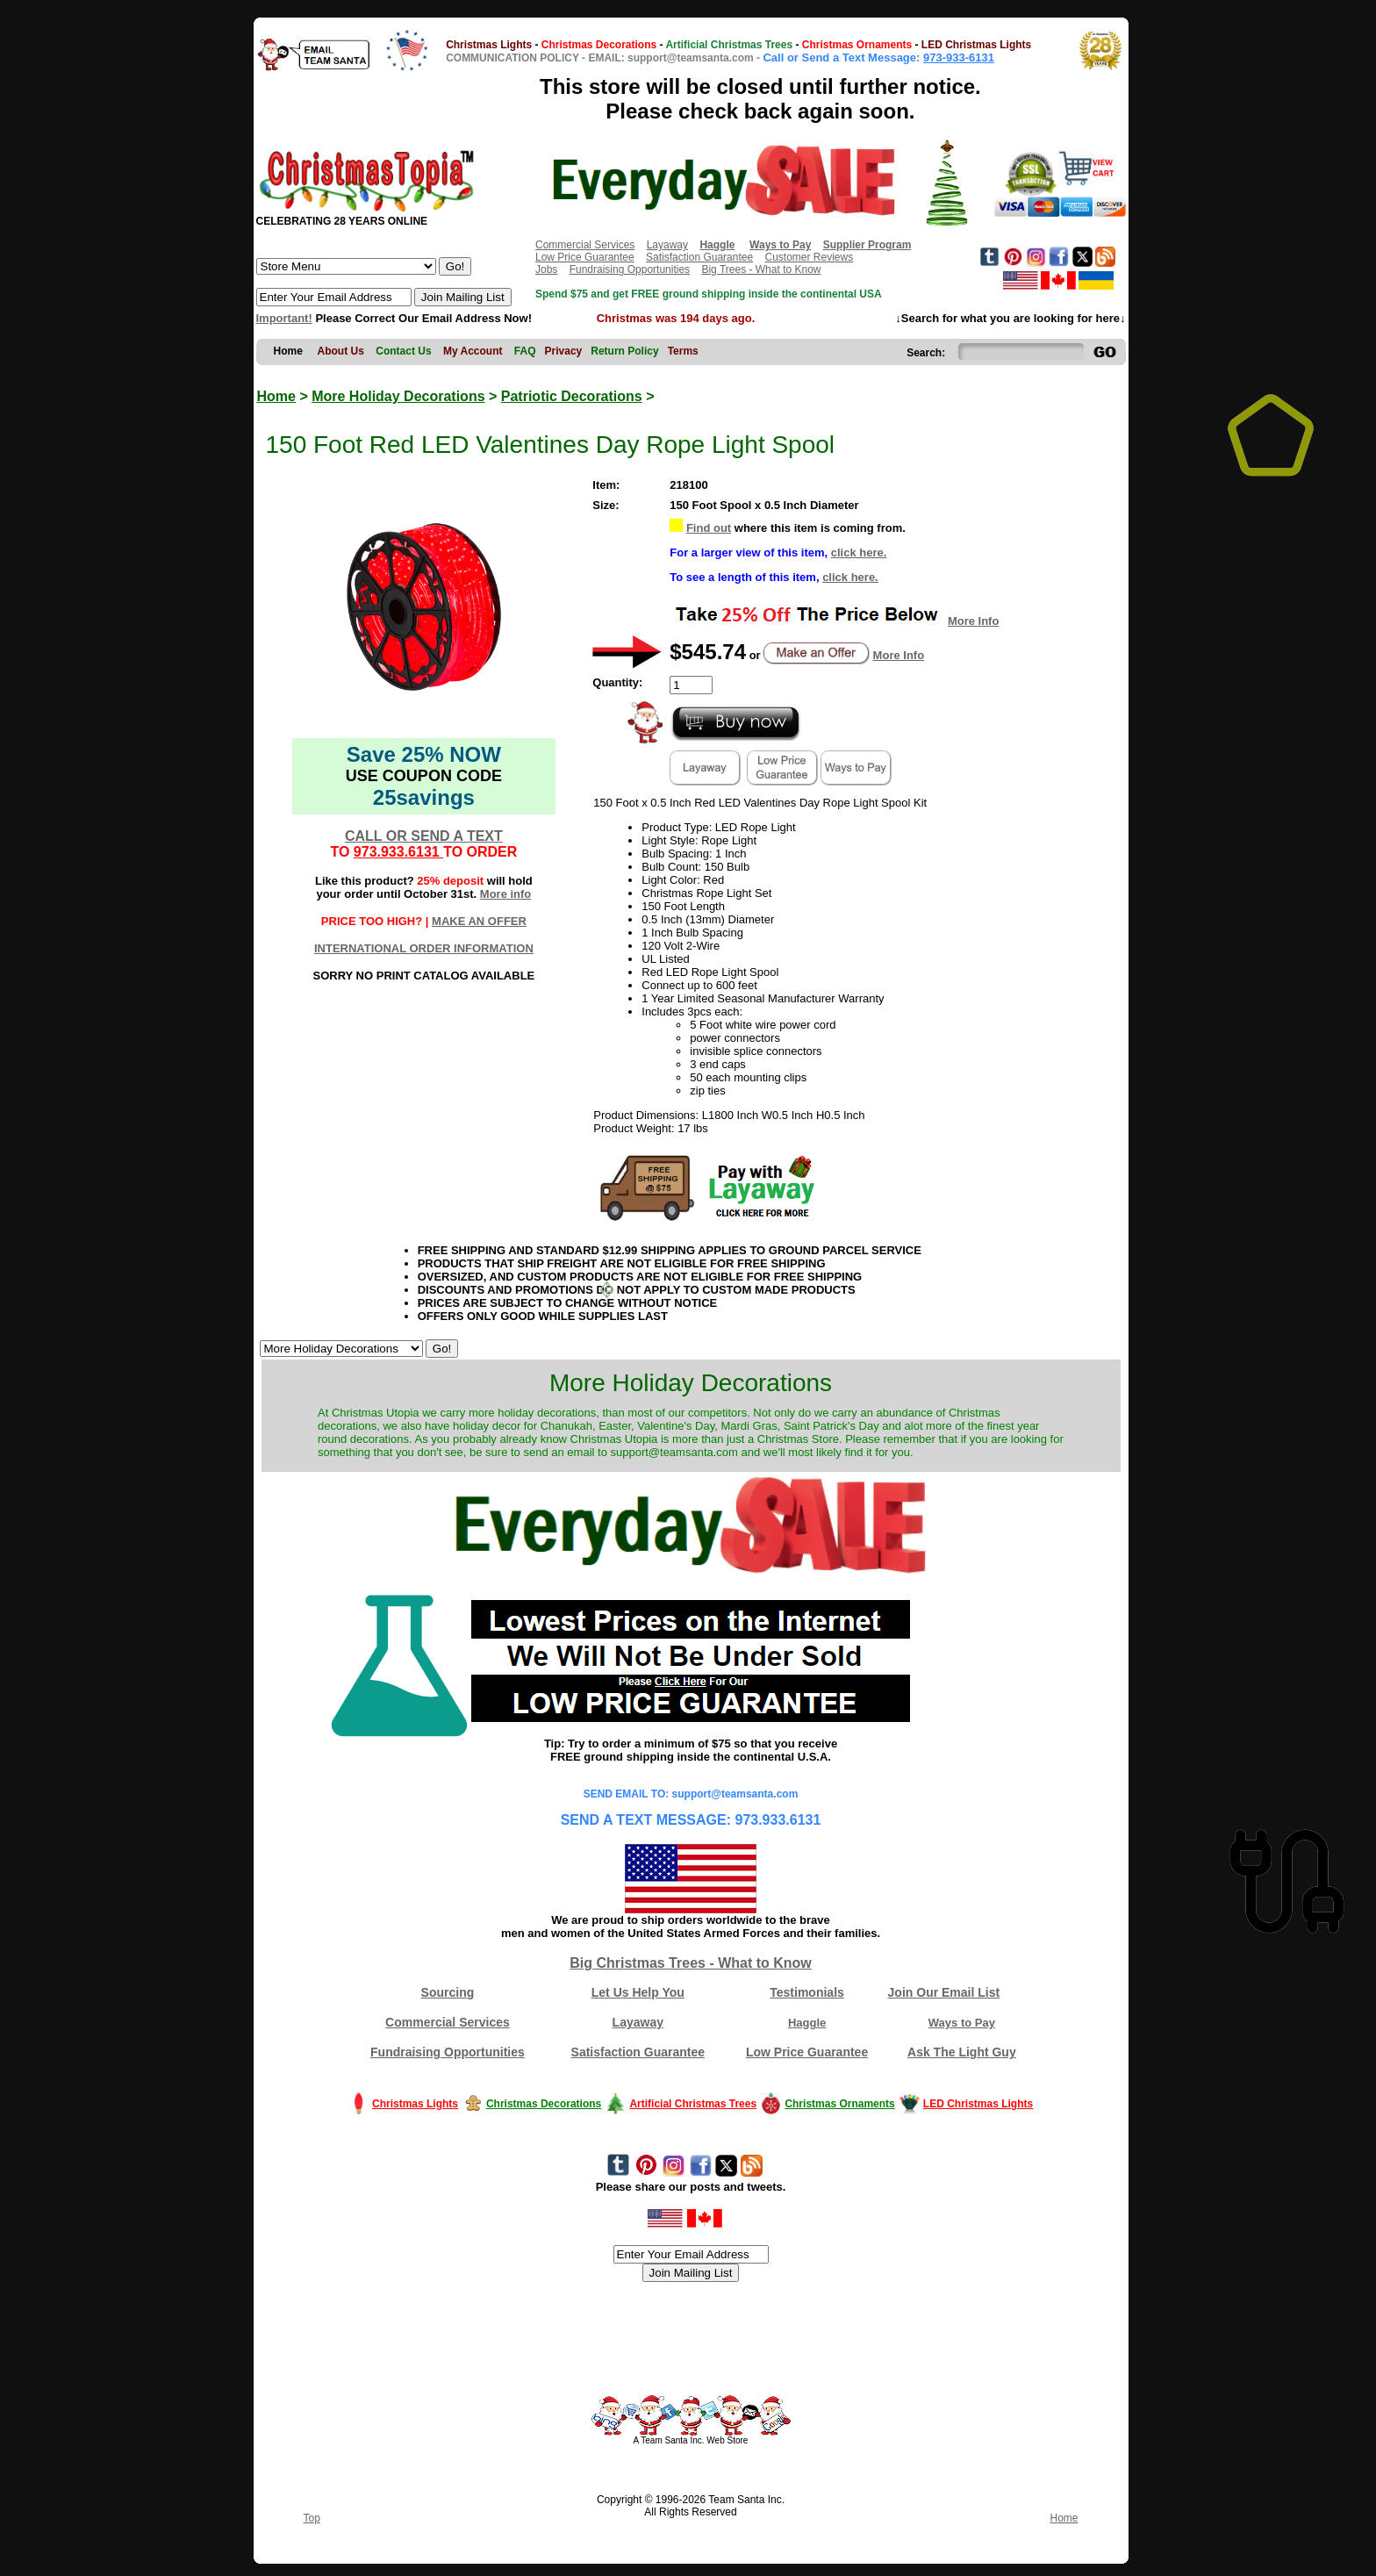  What do you see at coordinates (606, 1289) in the screenshot?
I see `view ethereum wallet or balance` at bounding box center [606, 1289].